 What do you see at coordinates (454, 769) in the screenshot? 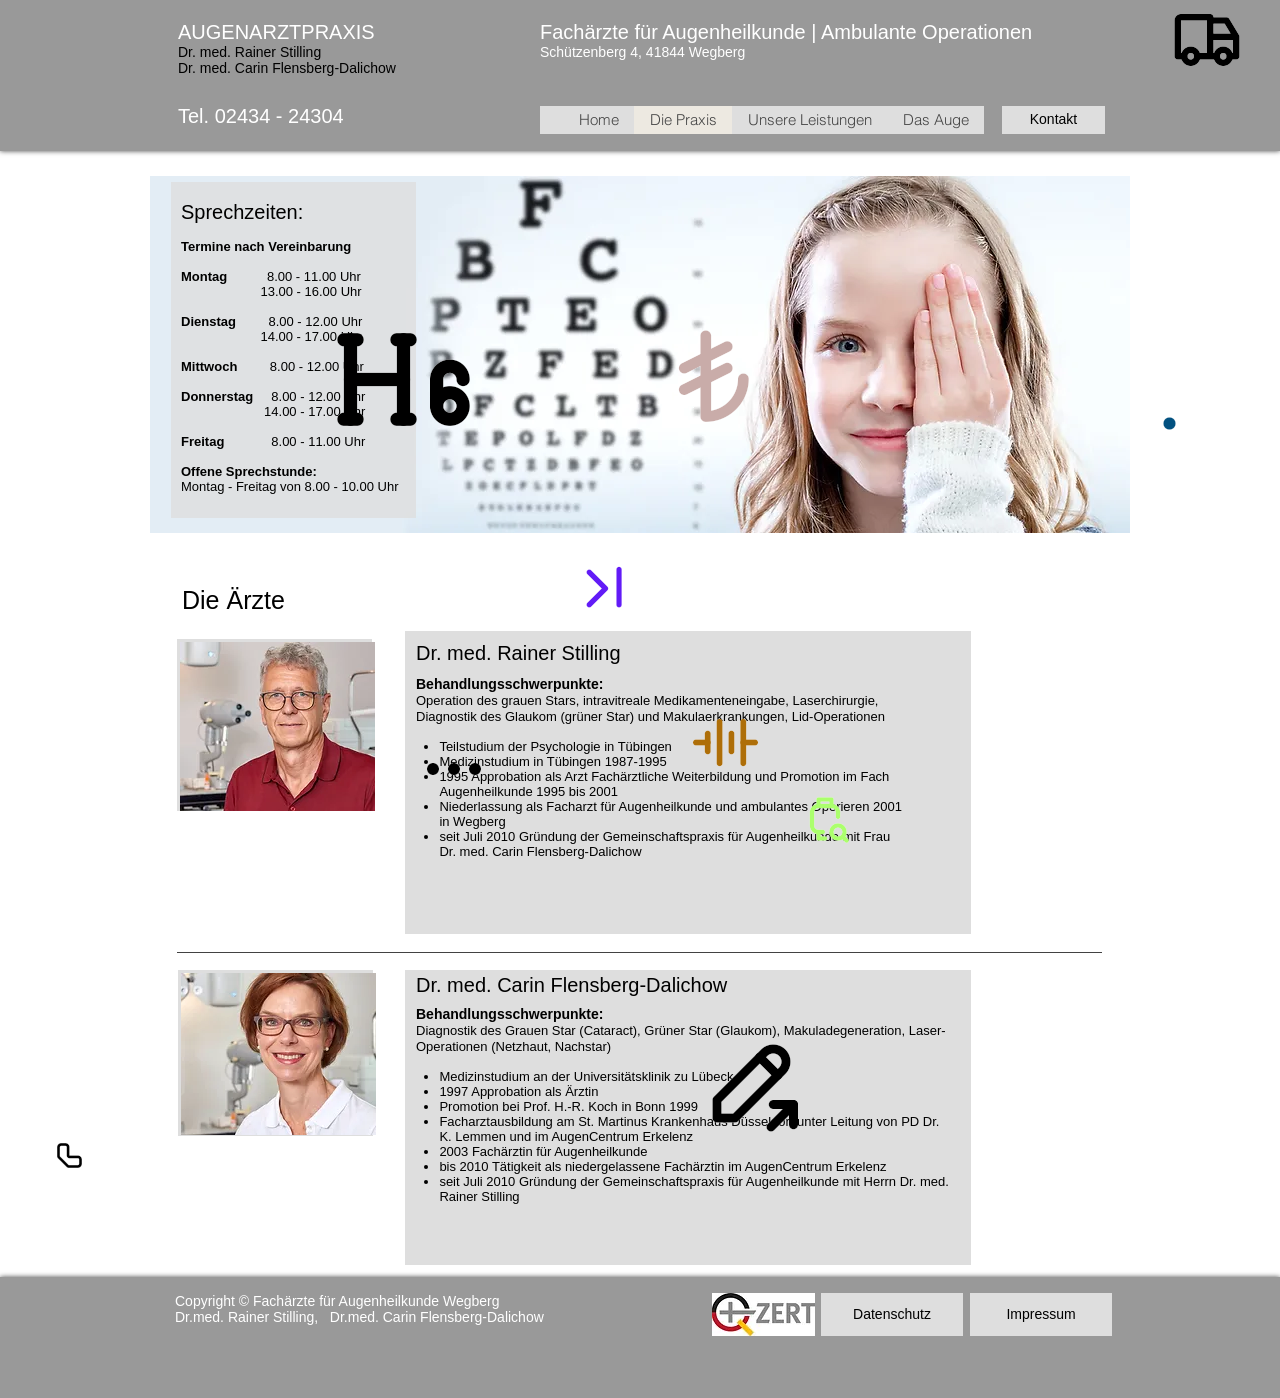
I see `open more options menu` at bounding box center [454, 769].